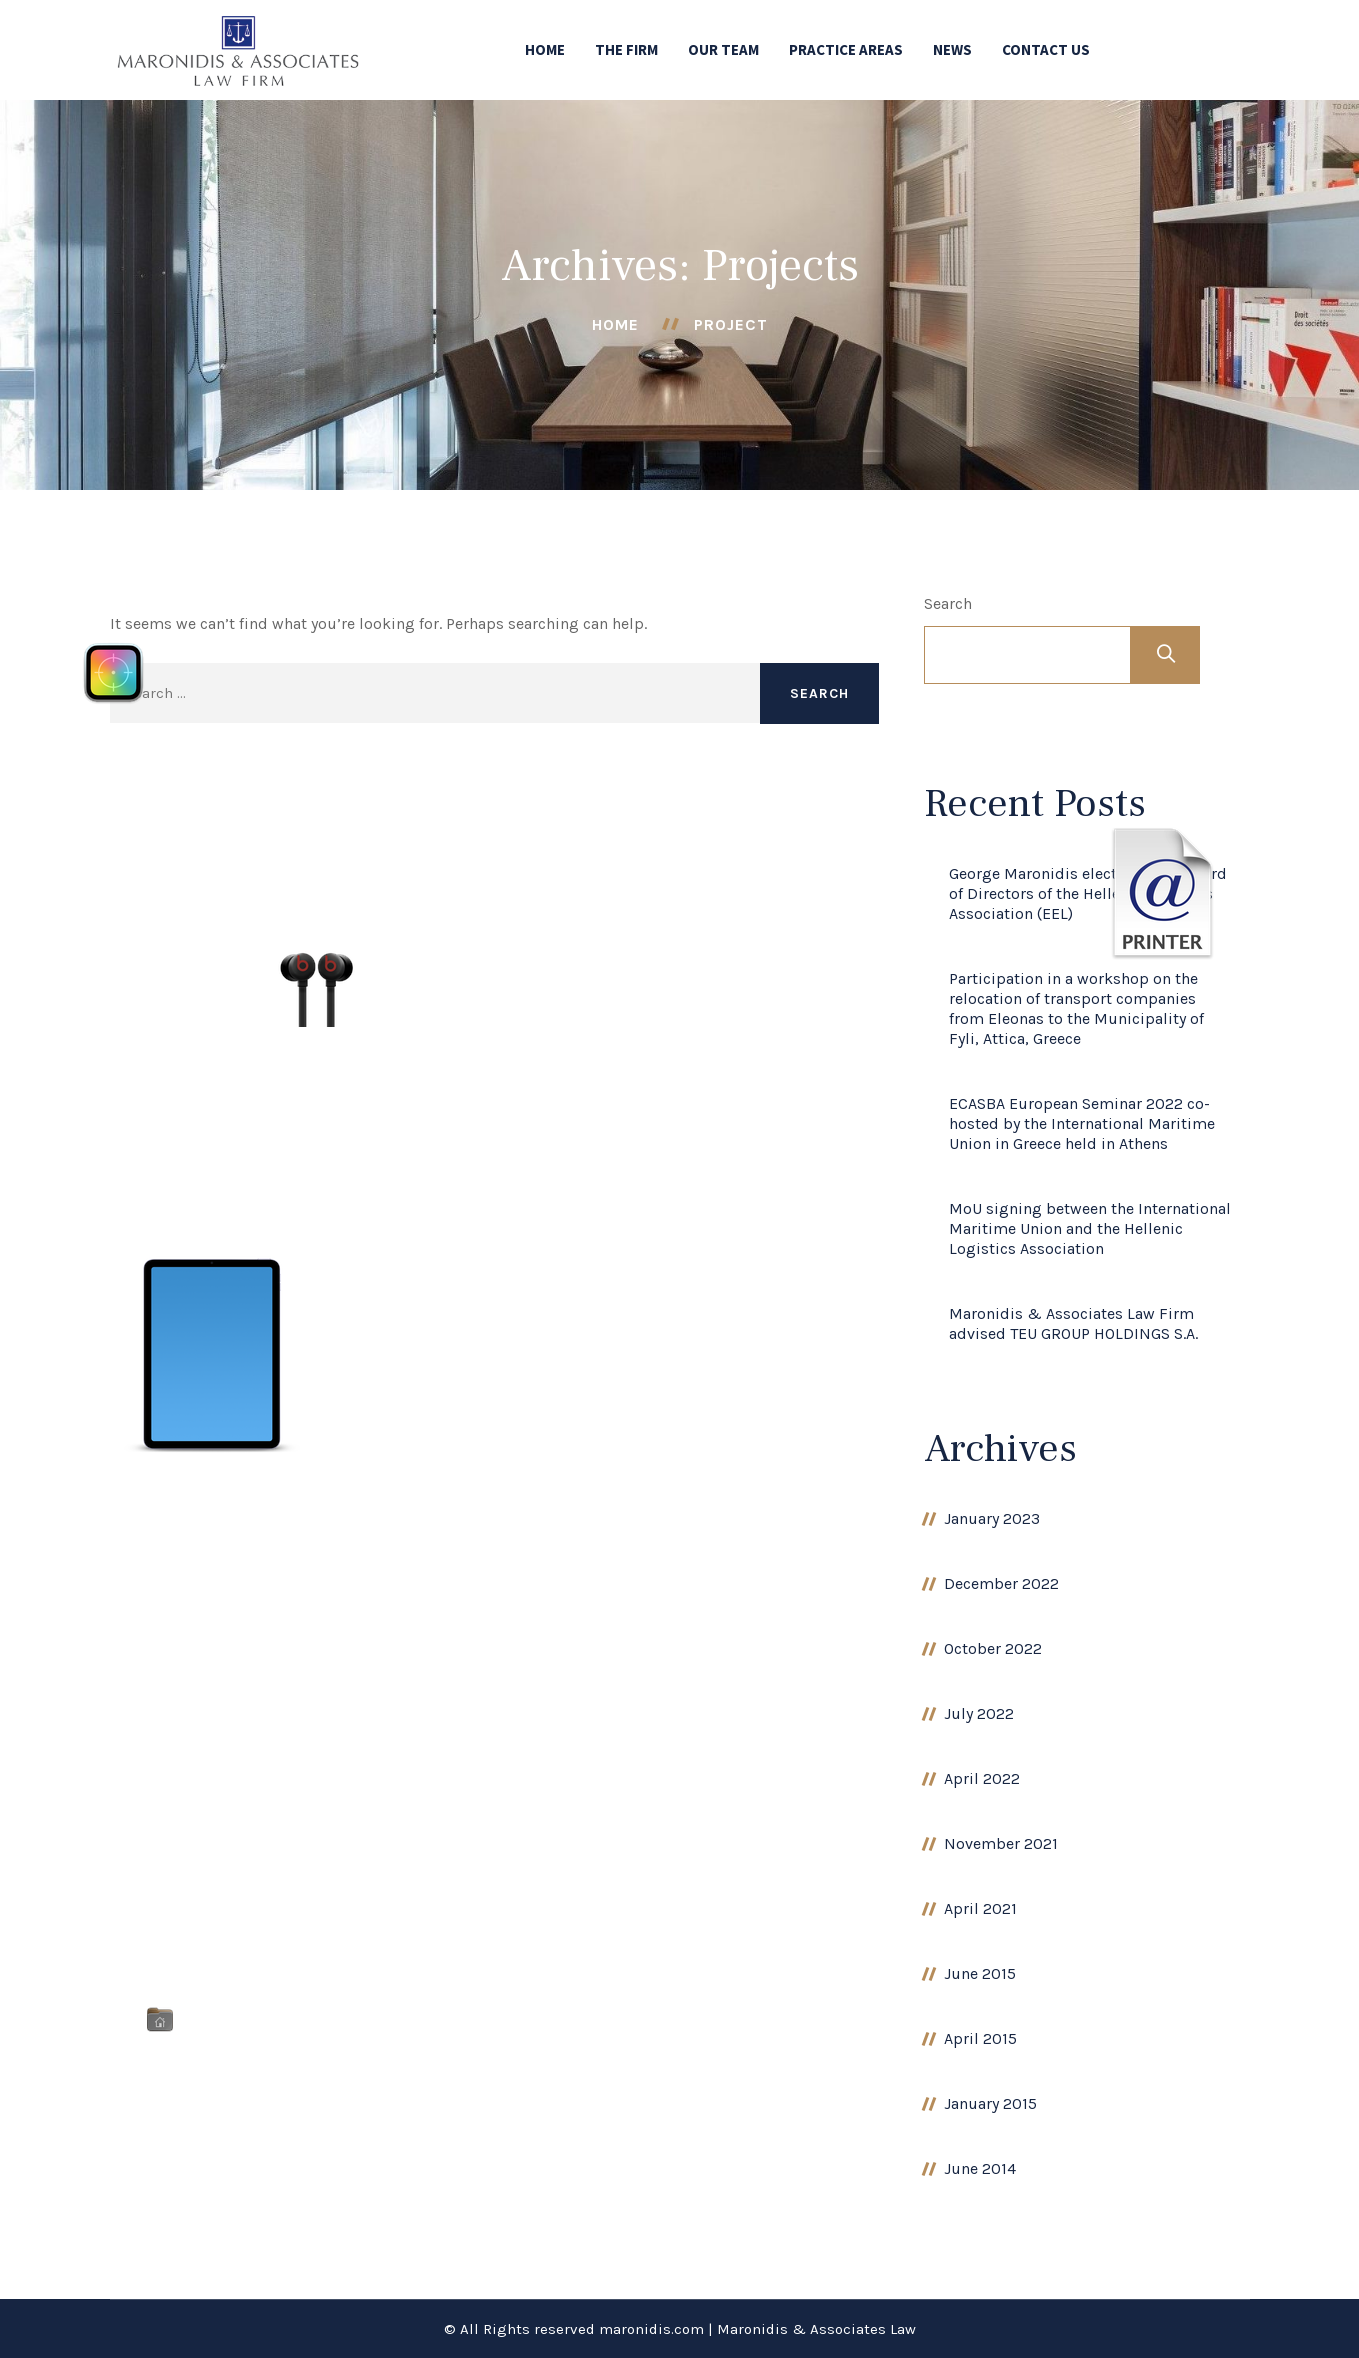  I want to click on beats earbuds connected via bluetooth, so click(317, 986).